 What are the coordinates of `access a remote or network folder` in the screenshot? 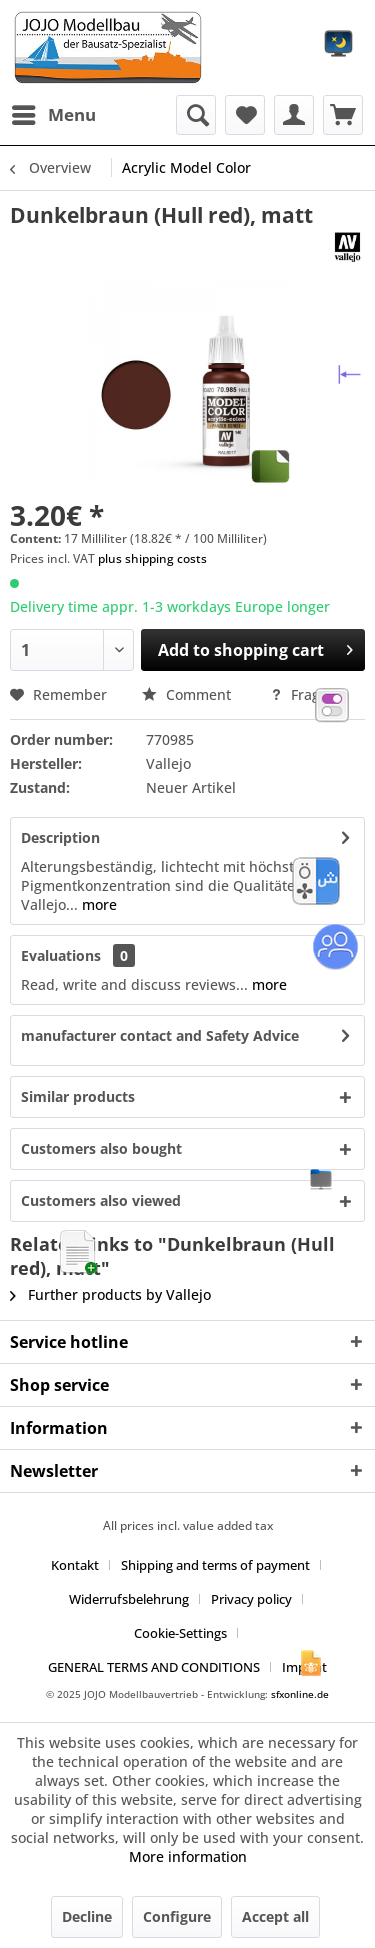 It's located at (321, 1179).